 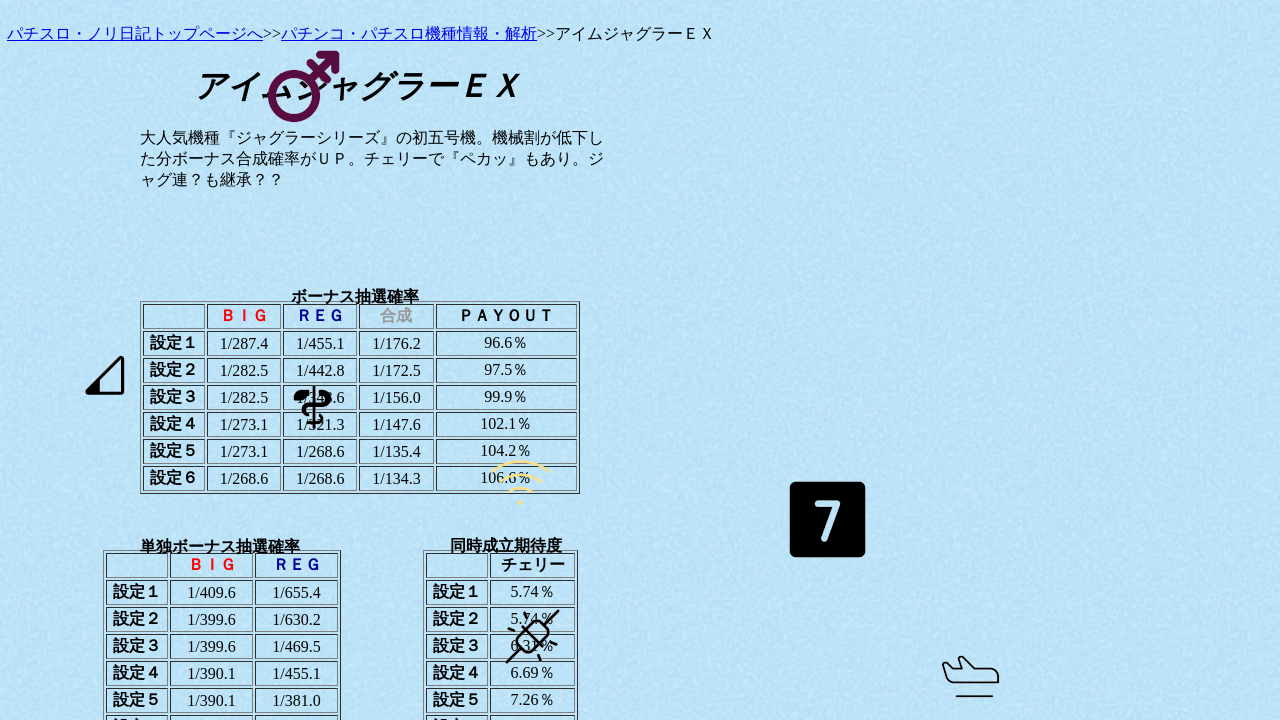 I want to click on indicates weak cellular signal strength, so click(x=108, y=377).